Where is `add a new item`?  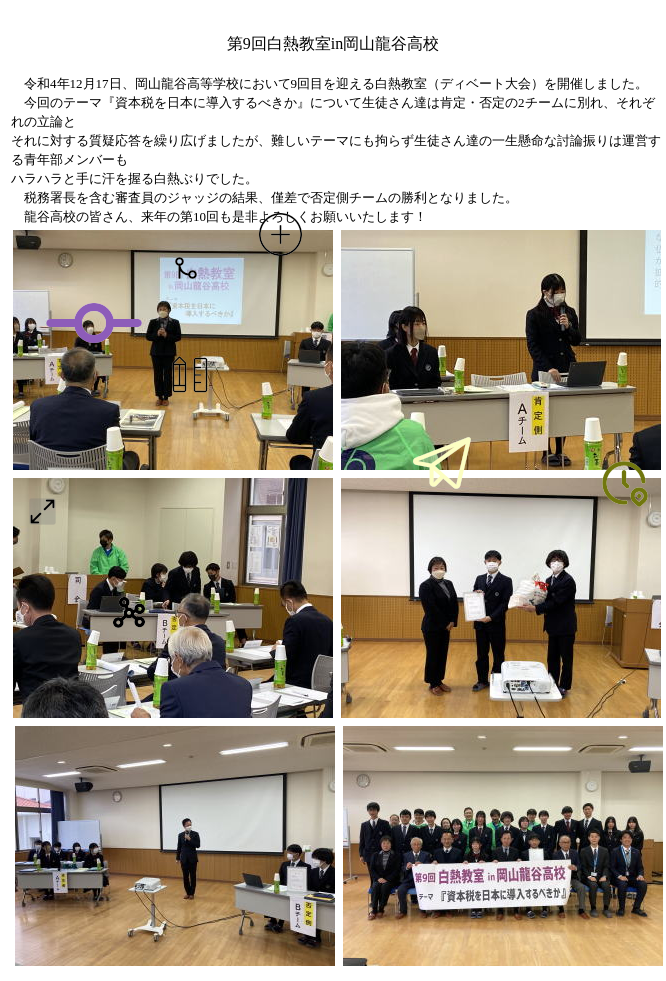 add a new item is located at coordinates (280, 234).